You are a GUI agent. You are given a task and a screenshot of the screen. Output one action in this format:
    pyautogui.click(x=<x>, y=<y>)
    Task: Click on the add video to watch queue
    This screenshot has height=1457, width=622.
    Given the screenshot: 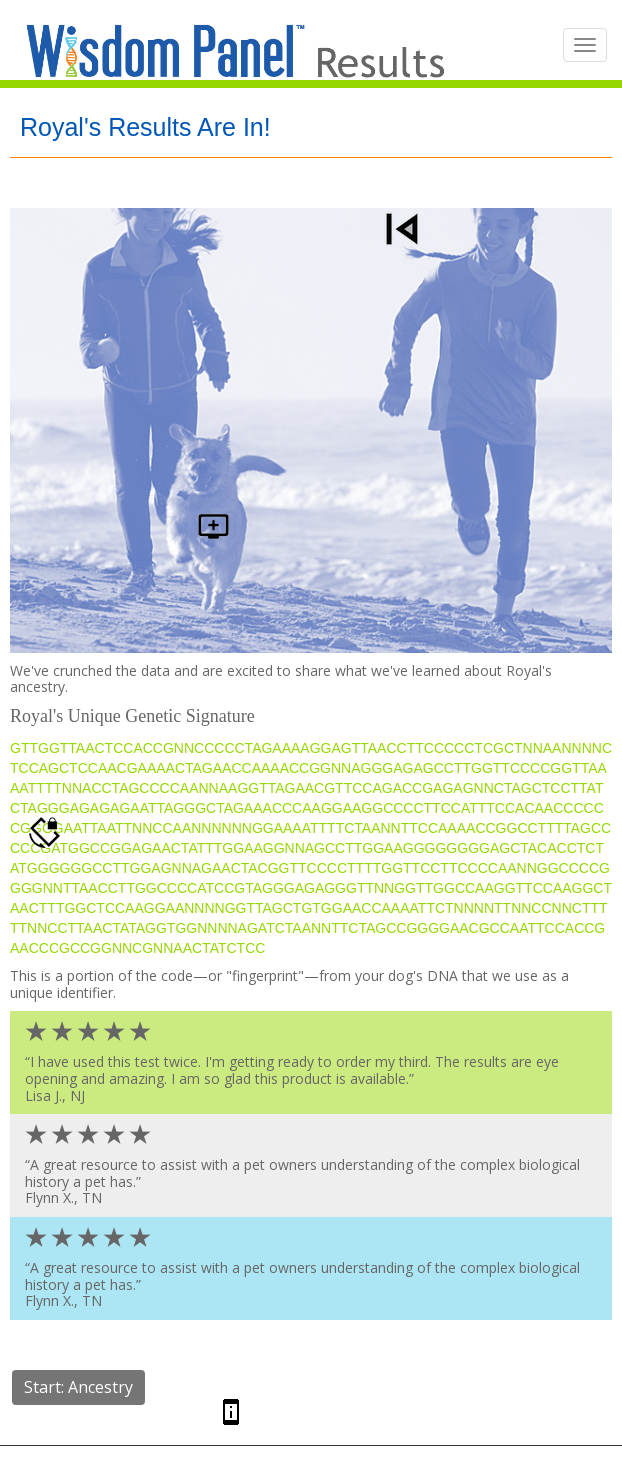 What is the action you would take?
    pyautogui.click(x=213, y=526)
    